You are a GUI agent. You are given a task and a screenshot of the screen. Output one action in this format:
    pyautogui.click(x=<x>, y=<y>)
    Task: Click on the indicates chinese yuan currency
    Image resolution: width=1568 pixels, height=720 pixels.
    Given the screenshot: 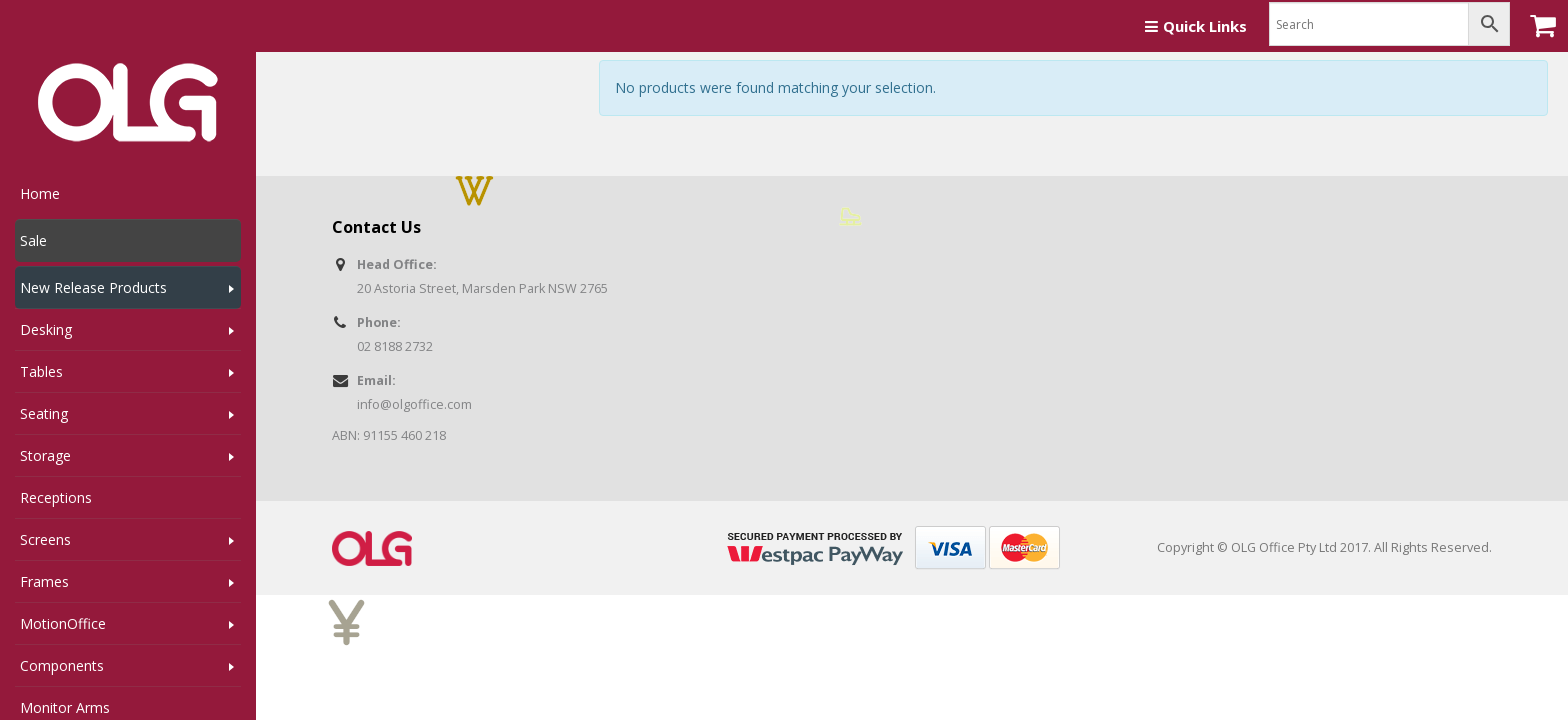 What is the action you would take?
    pyautogui.click(x=346, y=622)
    